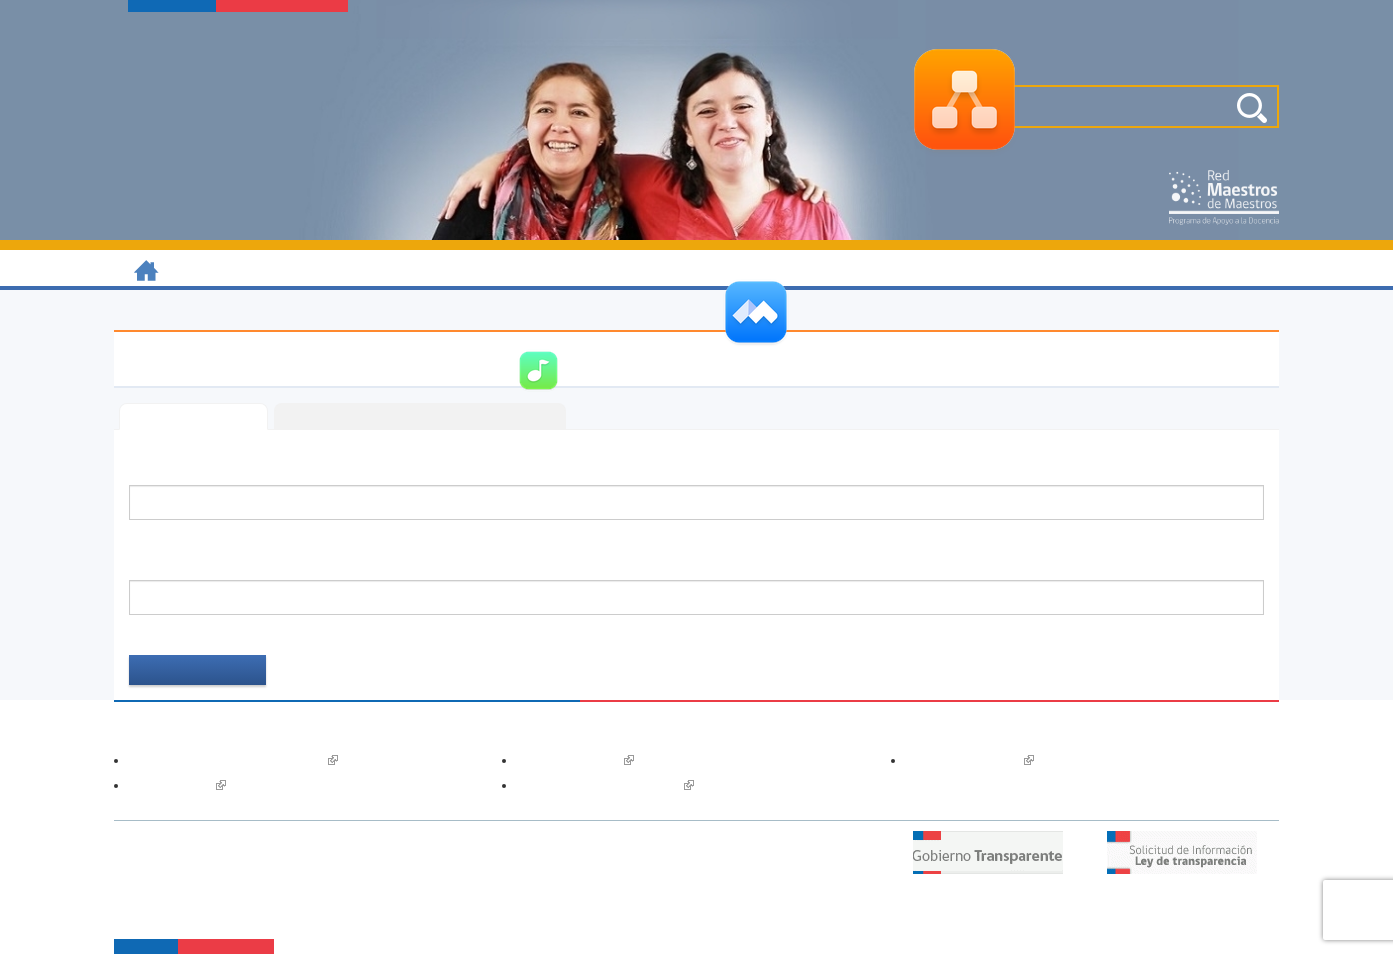 This screenshot has height=954, width=1393. I want to click on open juk music player app, so click(538, 370).